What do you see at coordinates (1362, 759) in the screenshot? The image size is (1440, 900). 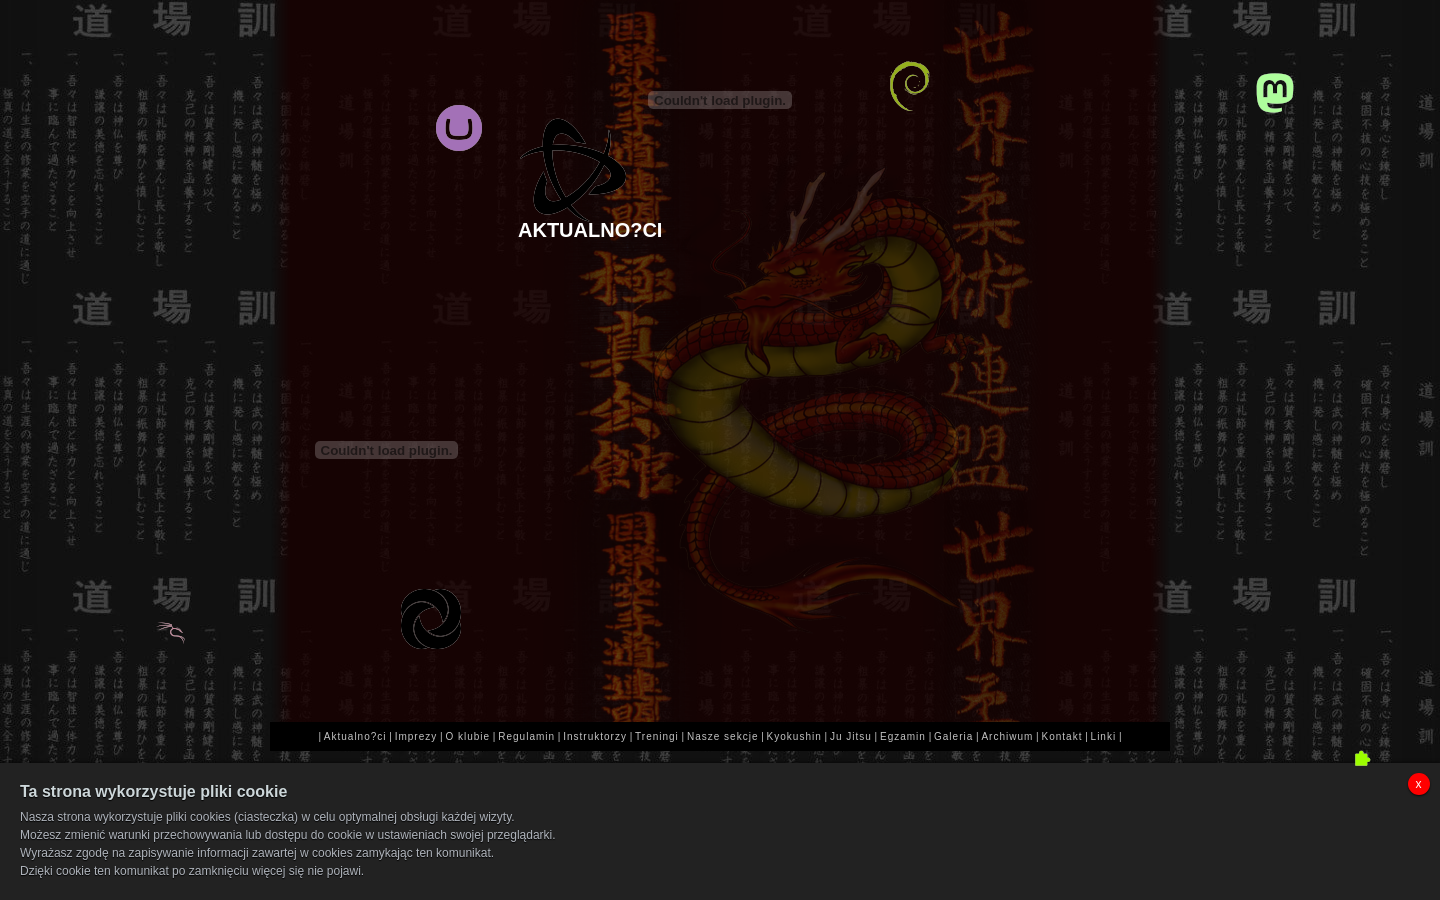 I see `access plugins or extensions` at bounding box center [1362, 759].